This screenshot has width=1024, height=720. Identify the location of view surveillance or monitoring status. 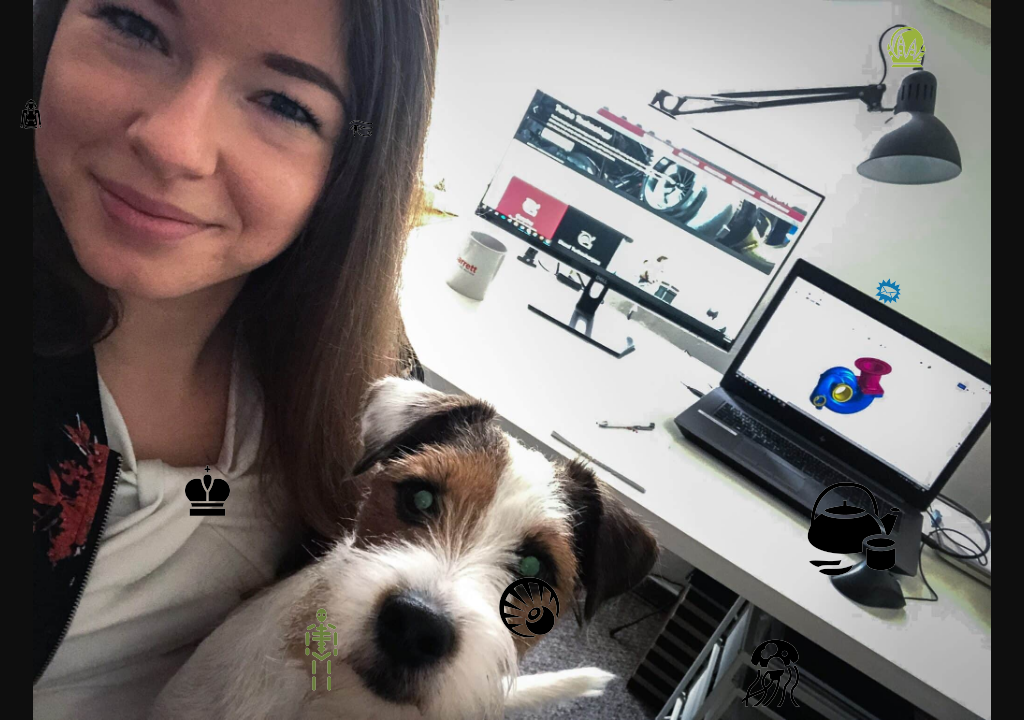
(529, 607).